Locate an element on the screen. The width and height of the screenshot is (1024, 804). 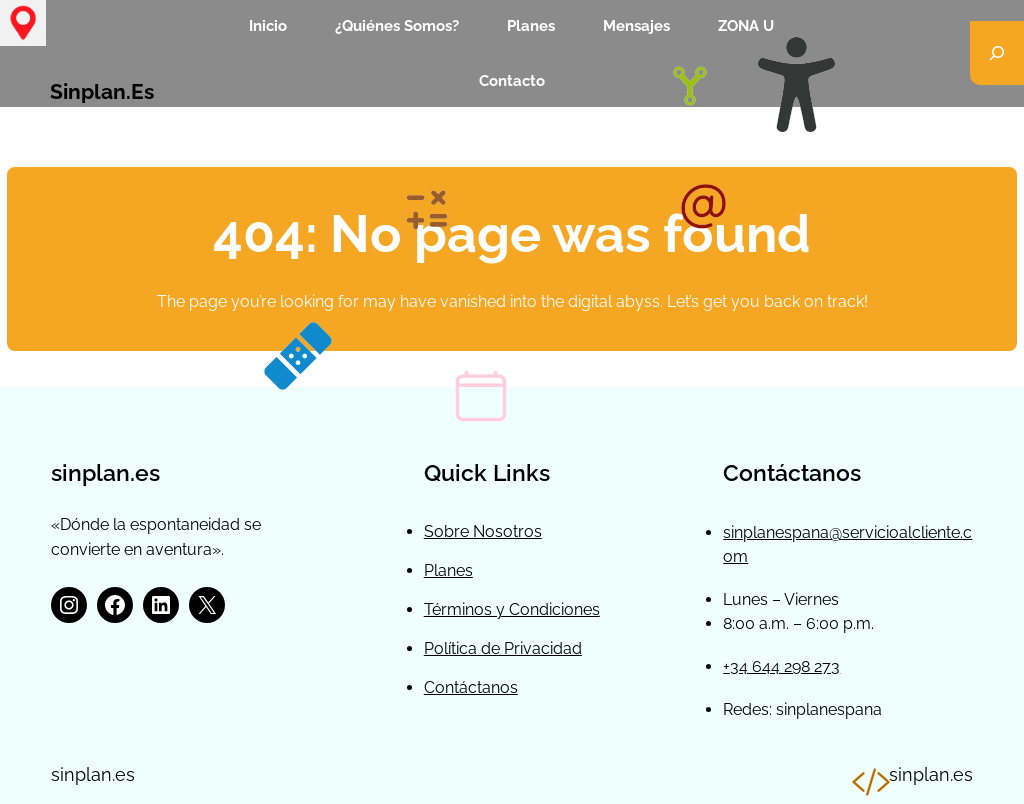
view empty calendar or schedule is located at coordinates (481, 396).